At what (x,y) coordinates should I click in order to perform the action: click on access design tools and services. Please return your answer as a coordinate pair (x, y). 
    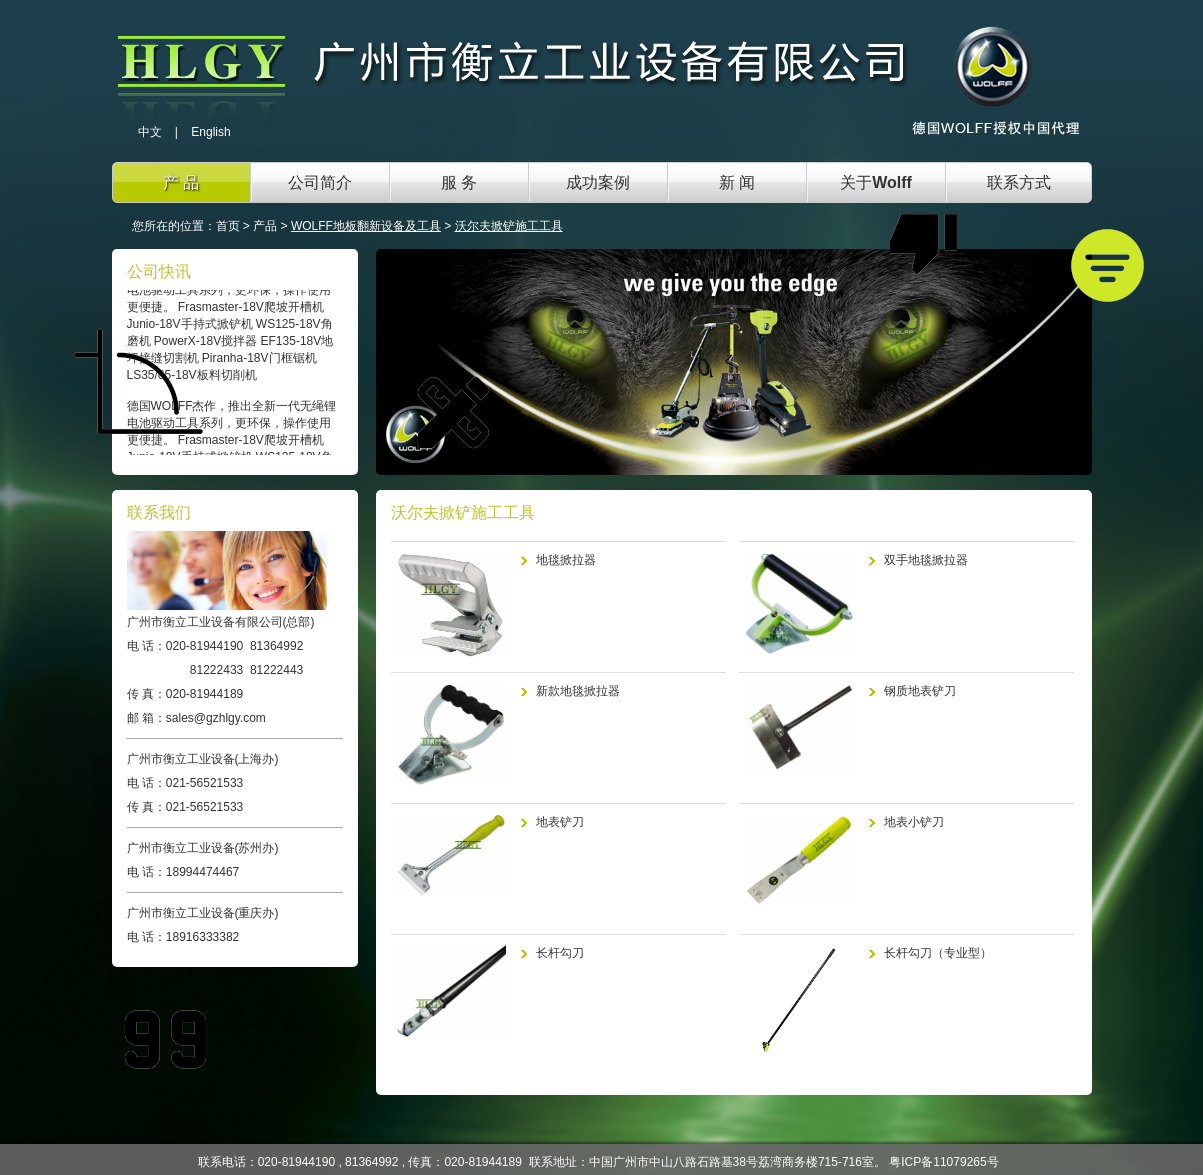
    Looking at the image, I should click on (453, 412).